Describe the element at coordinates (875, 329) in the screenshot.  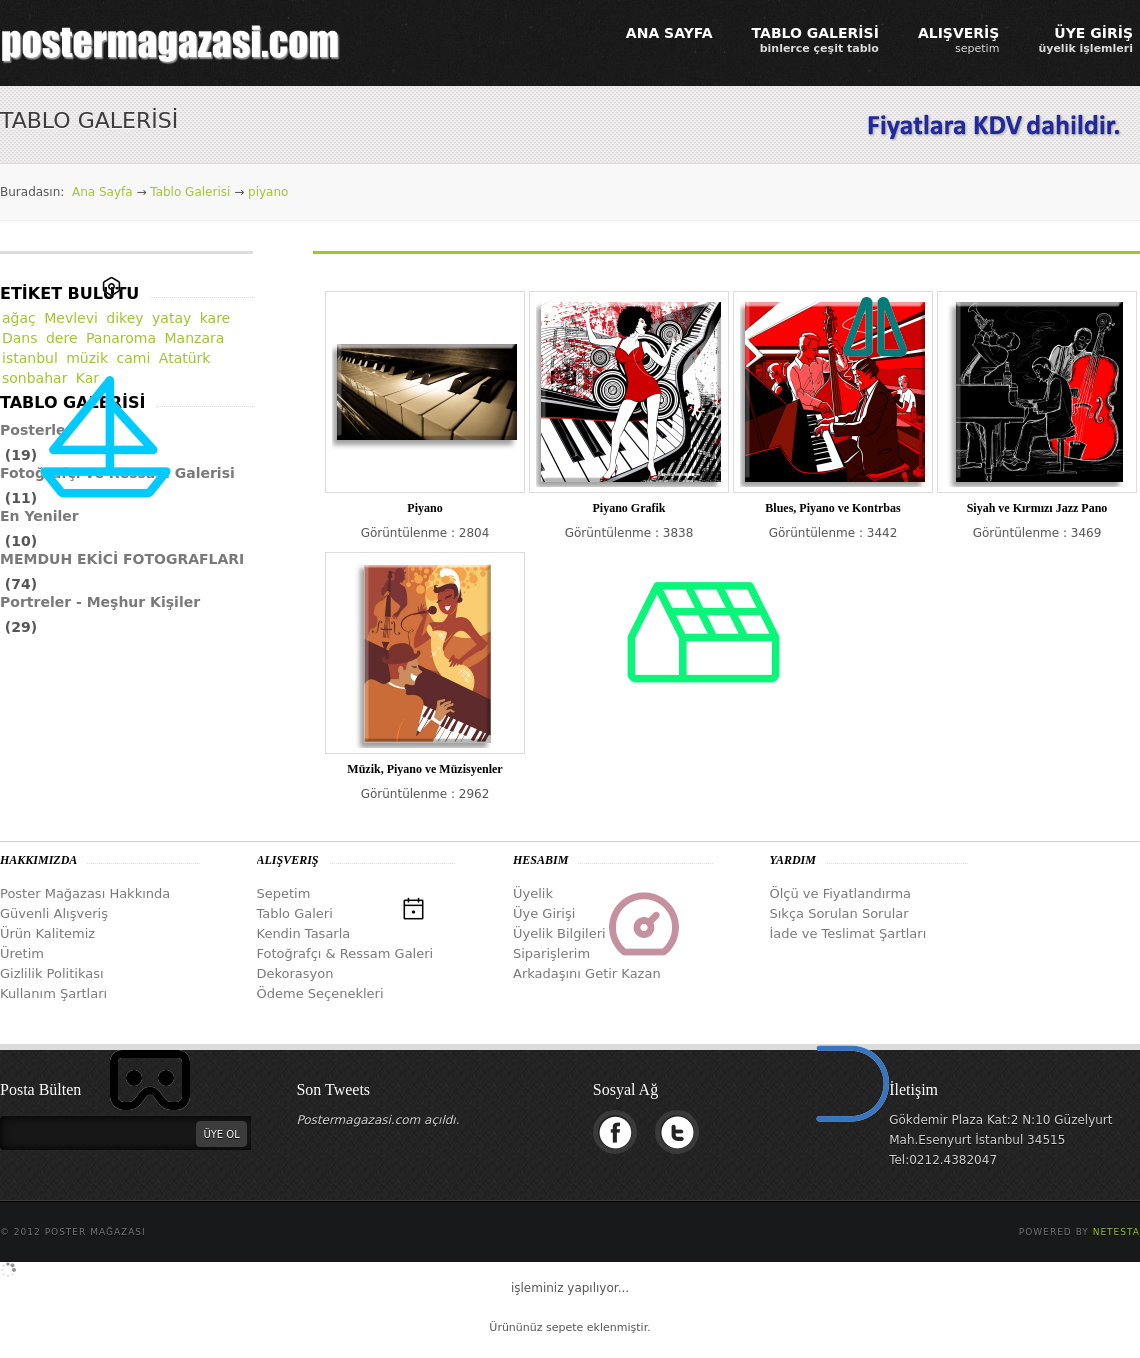
I see `flip image horizontally` at that location.